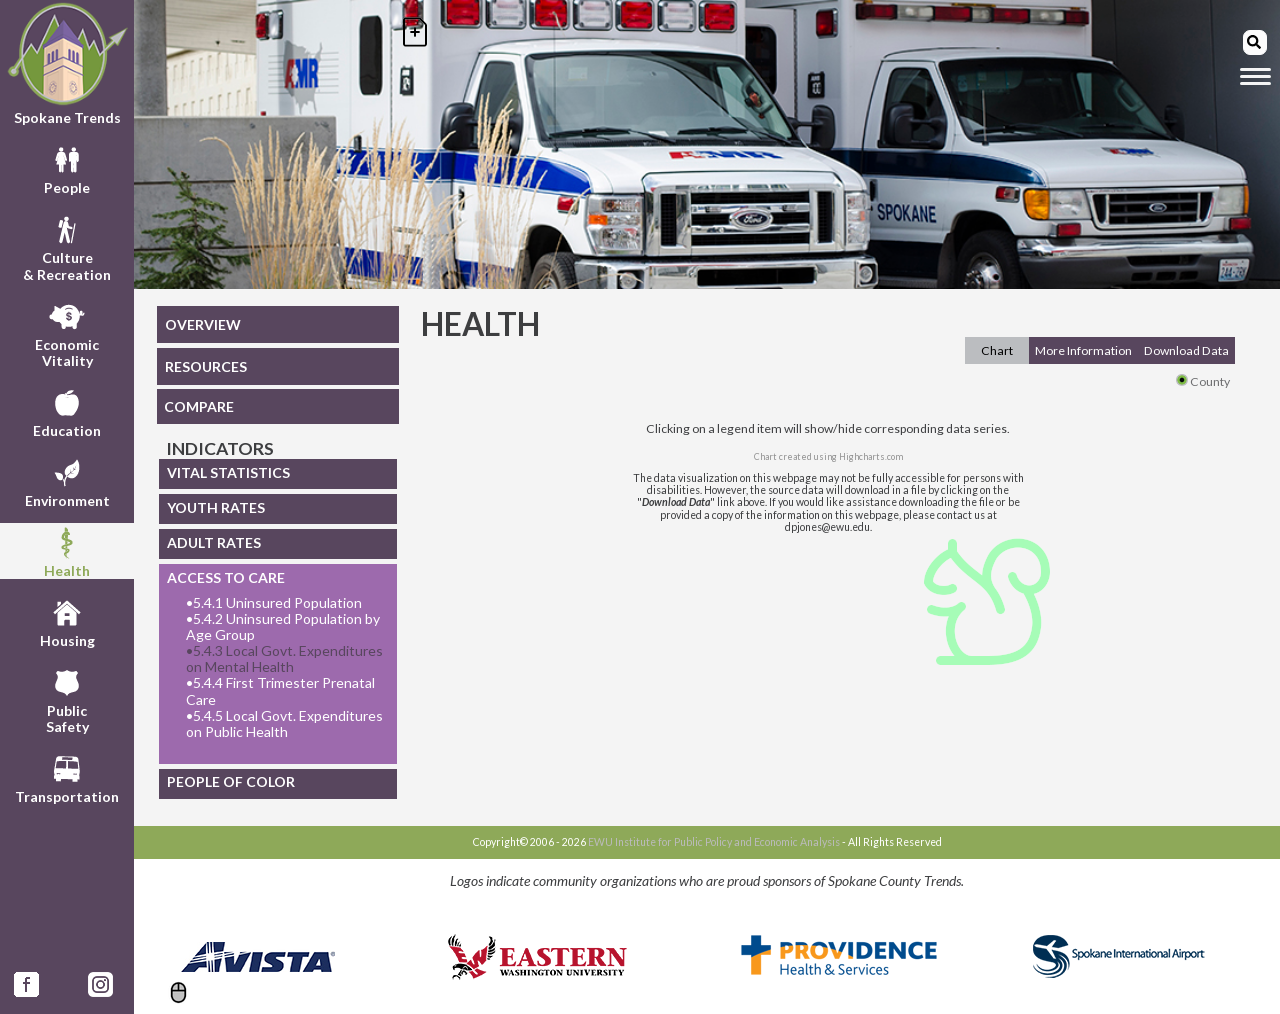 This screenshot has width=1280, height=1014. Describe the element at coordinates (984, 599) in the screenshot. I see `access GitHub's saved or stashed content` at that location.